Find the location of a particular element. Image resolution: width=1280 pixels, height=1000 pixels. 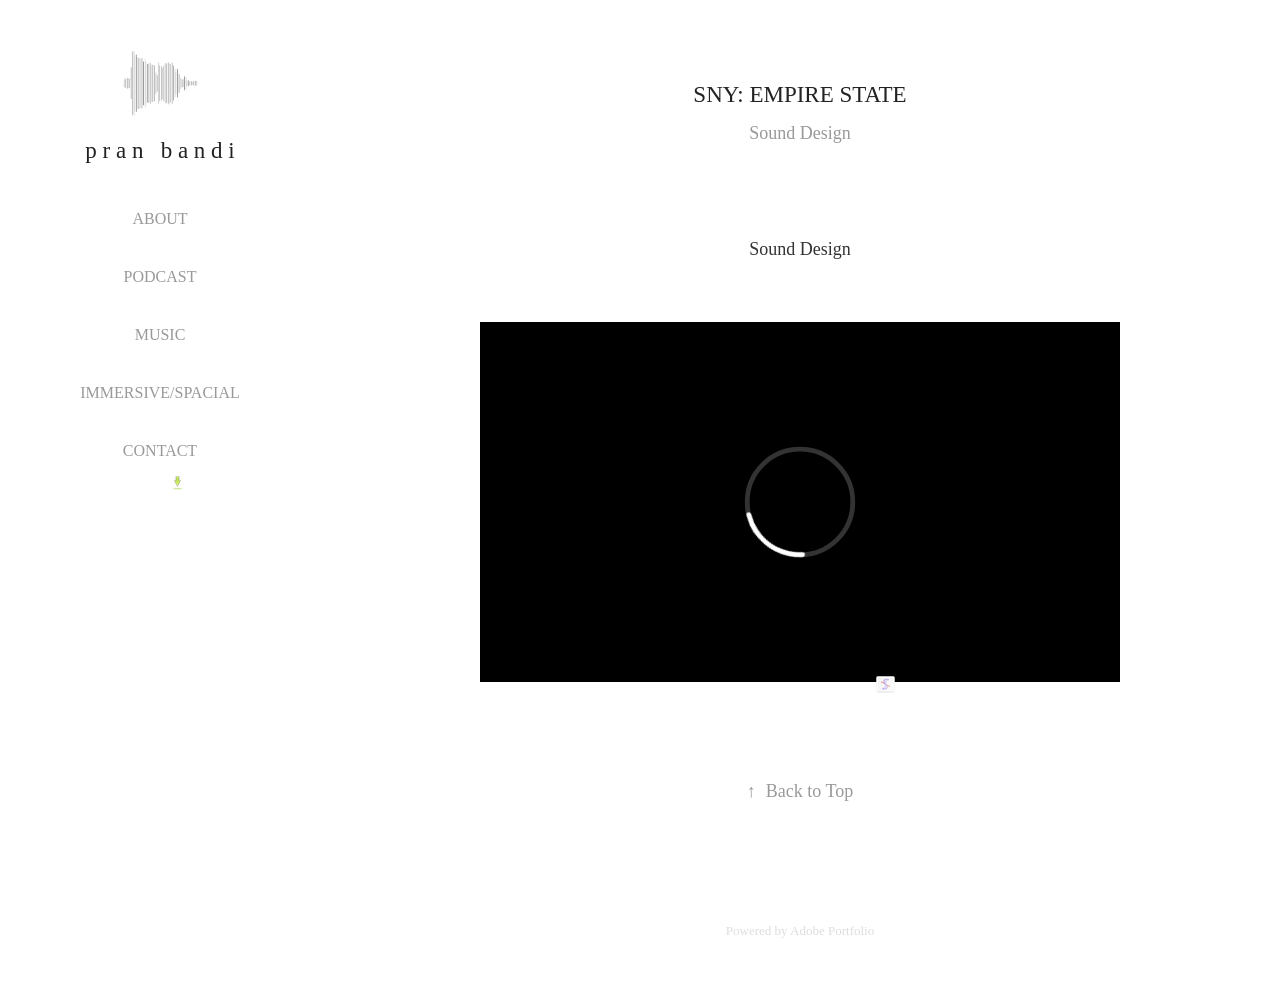

save the current file or document is located at coordinates (177, 481).